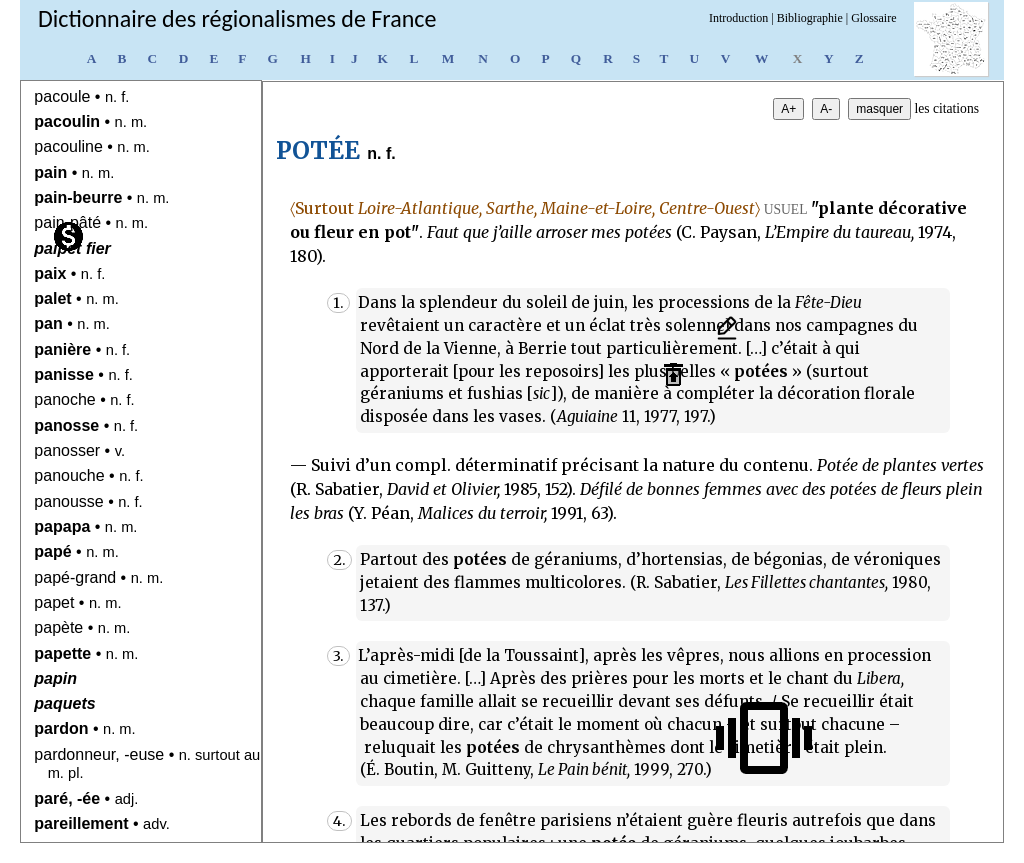  I want to click on view earnings or payment information, so click(68, 236).